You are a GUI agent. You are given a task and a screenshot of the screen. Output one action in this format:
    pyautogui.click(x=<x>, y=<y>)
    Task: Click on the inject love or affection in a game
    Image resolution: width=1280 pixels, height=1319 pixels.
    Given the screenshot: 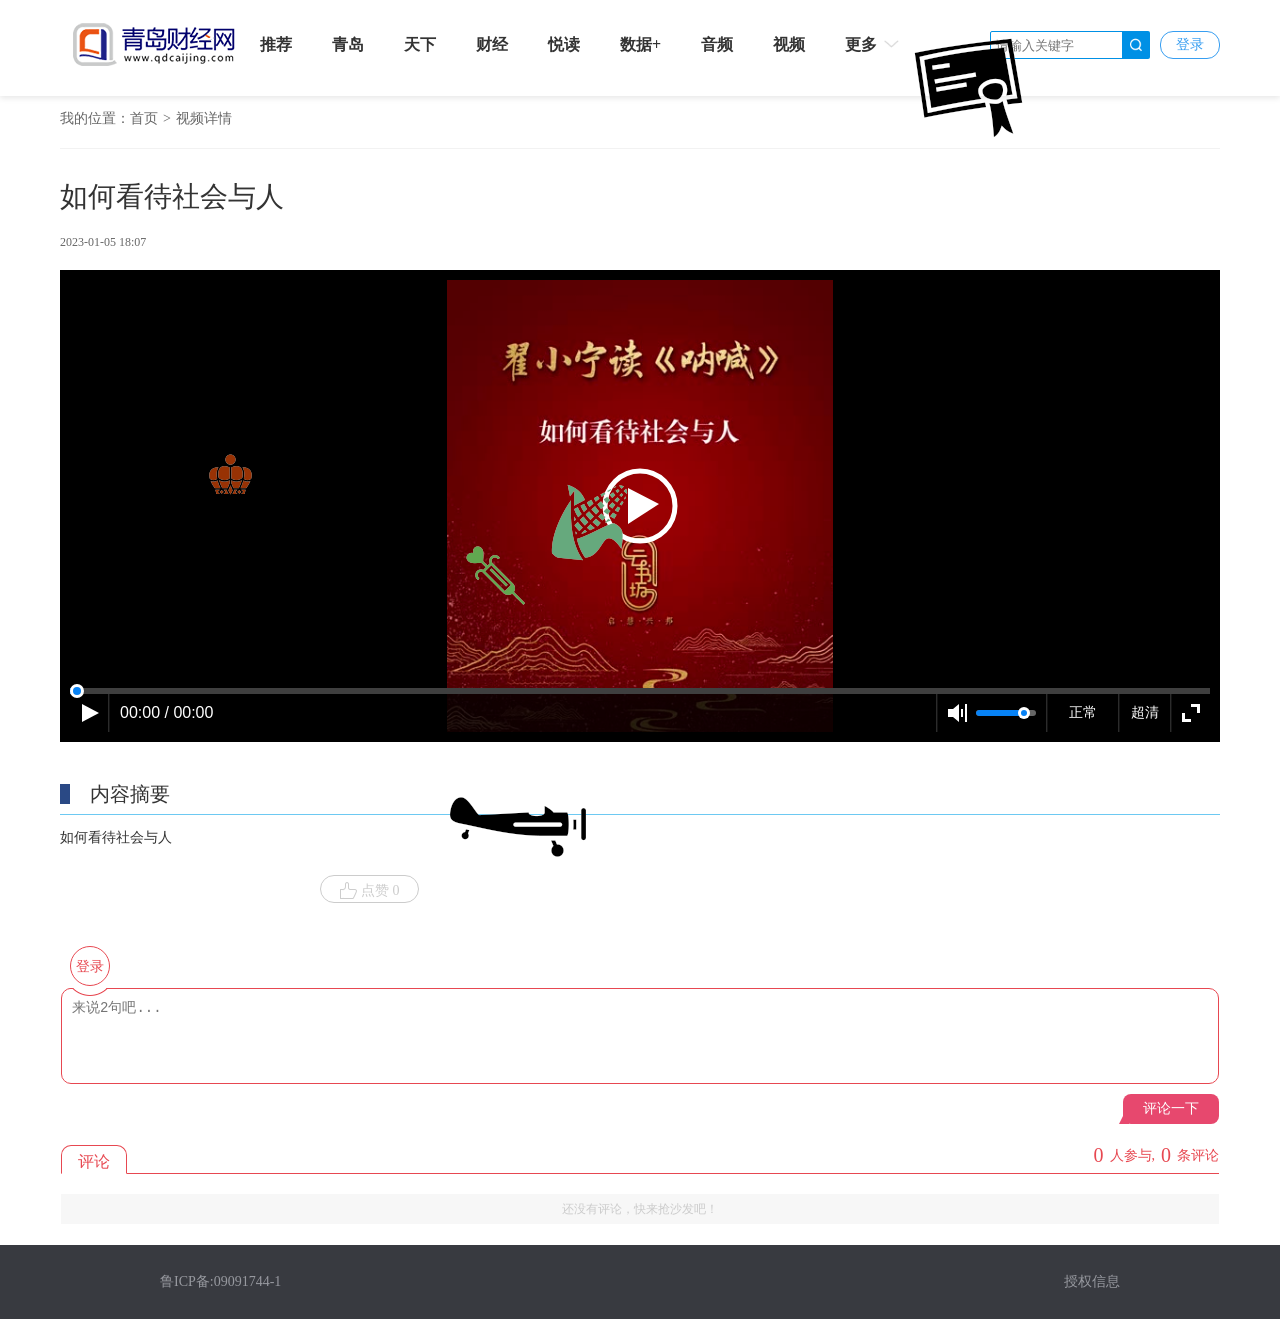 What is the action you would take?
    pyautogui.click(x=496, y=576)
    